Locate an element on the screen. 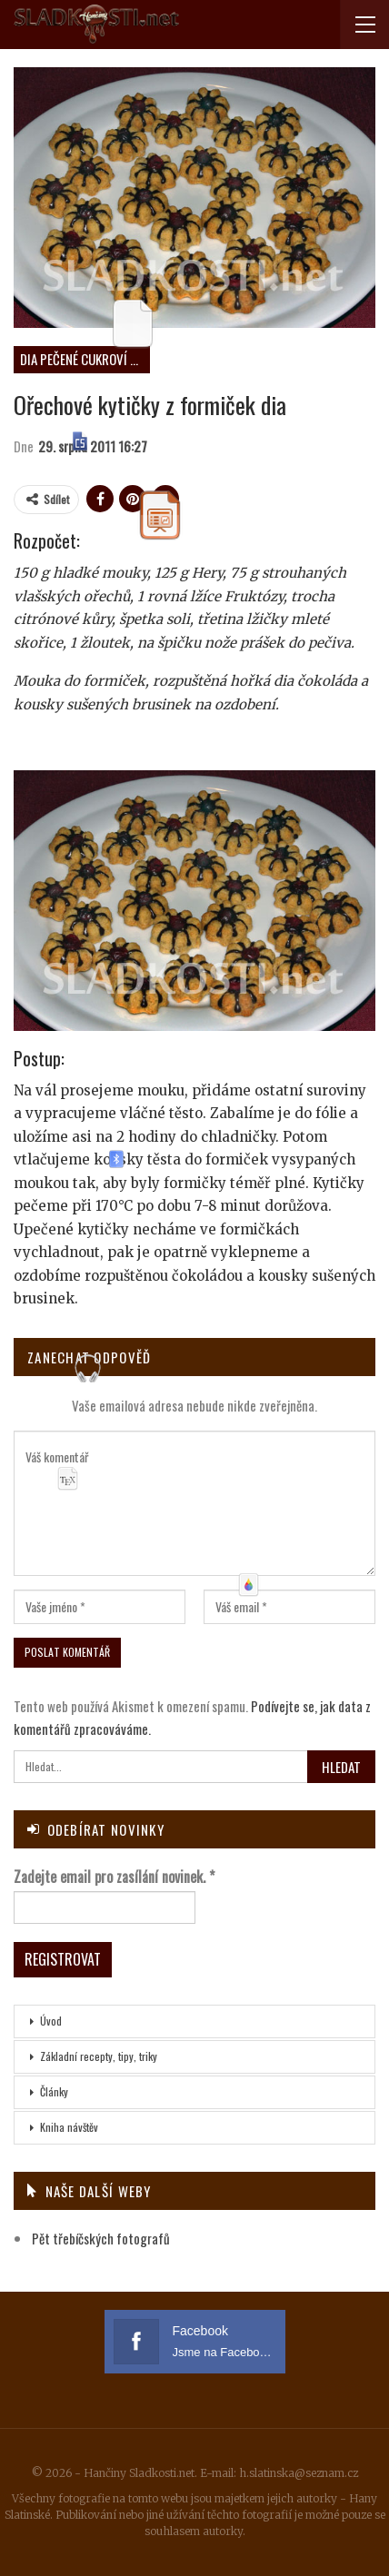 The height and width of the screenshot is (2576, 389). indicates an empty or zero-byte file is located at coordinates (133, 323).